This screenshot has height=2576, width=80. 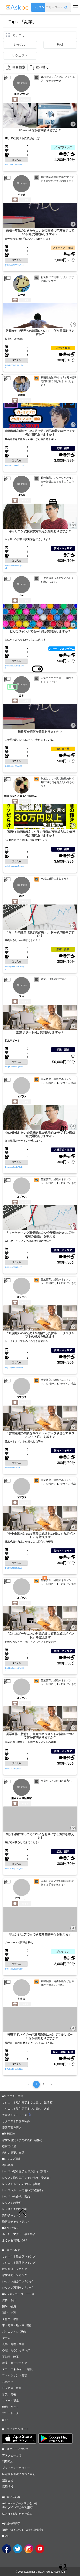 I want to click on play media or video content, so click(x=2, y=376).